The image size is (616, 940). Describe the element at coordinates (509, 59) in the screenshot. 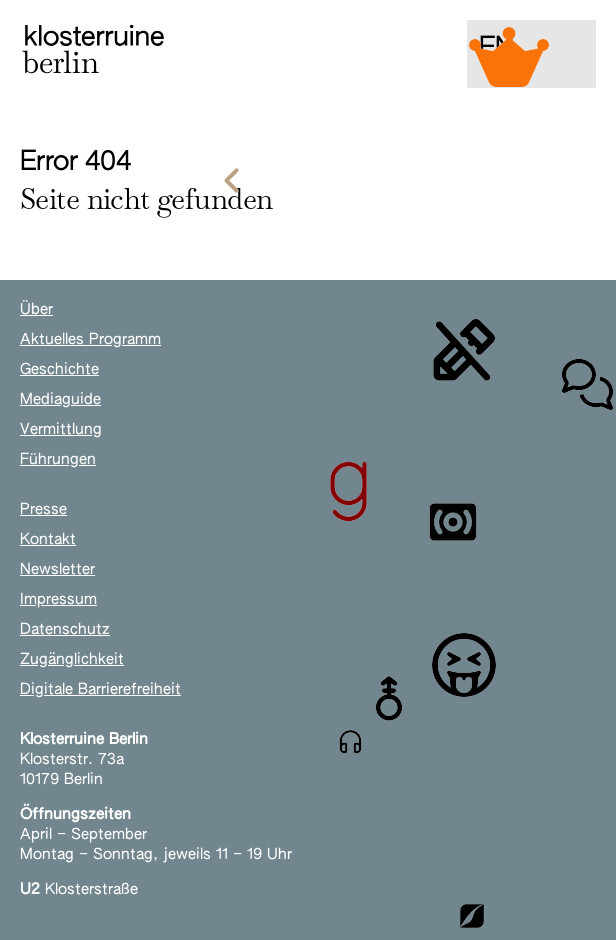

I see `web awesome brand icon` at that location.